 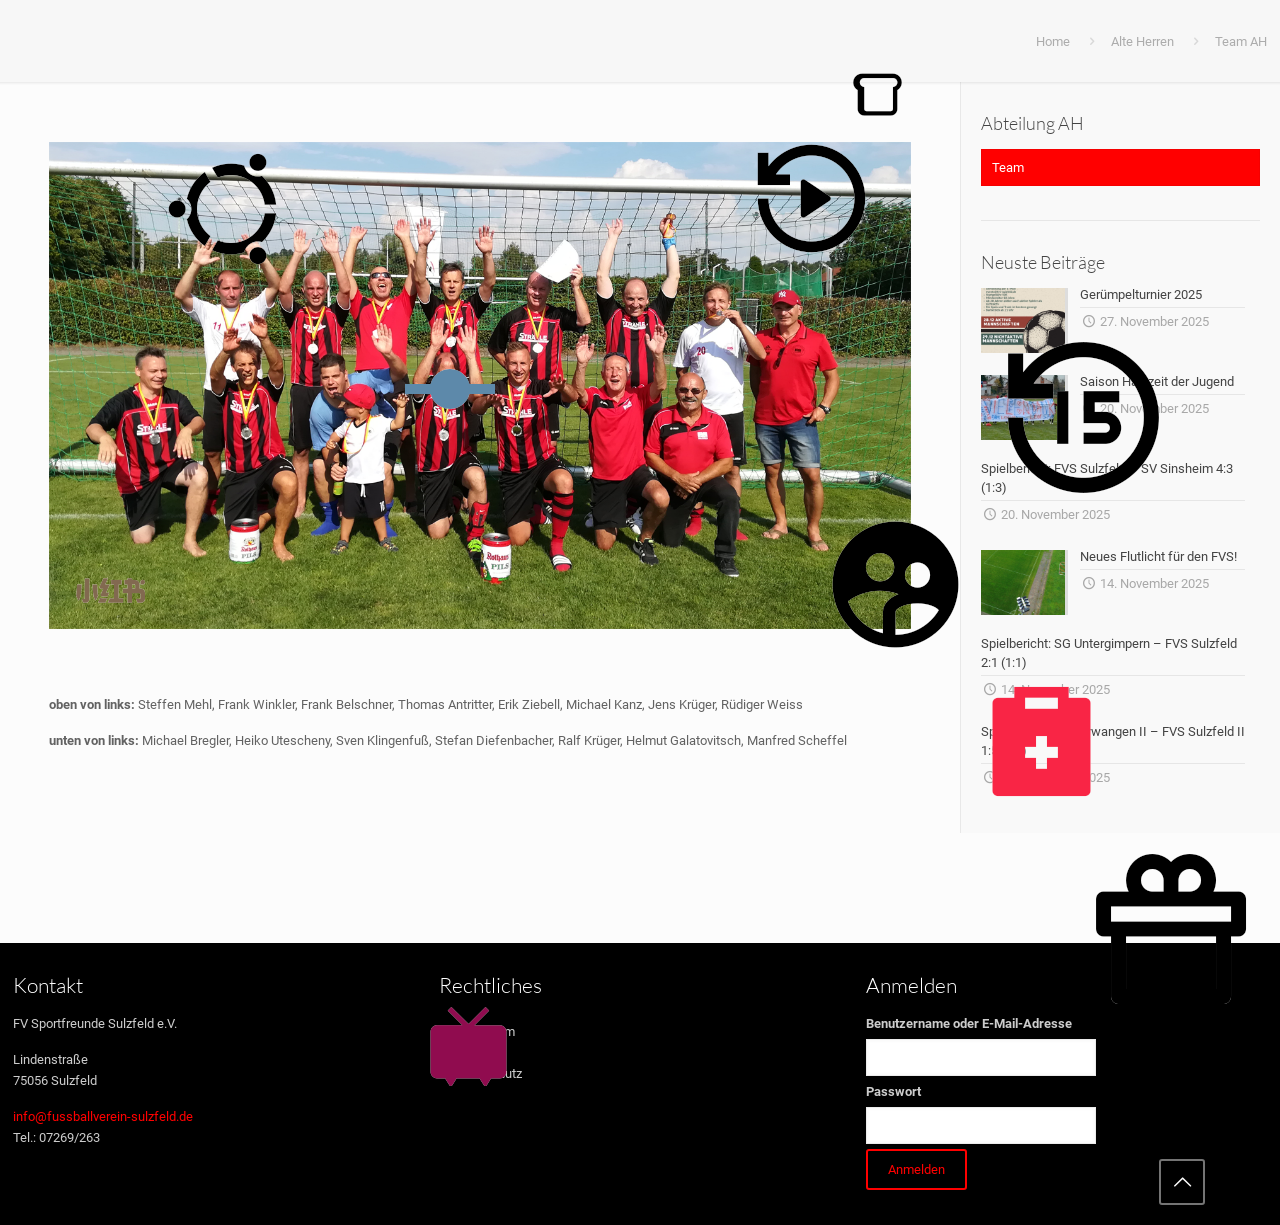 I want to click on rewind 15 seconds, so click(x=1083, y=417).